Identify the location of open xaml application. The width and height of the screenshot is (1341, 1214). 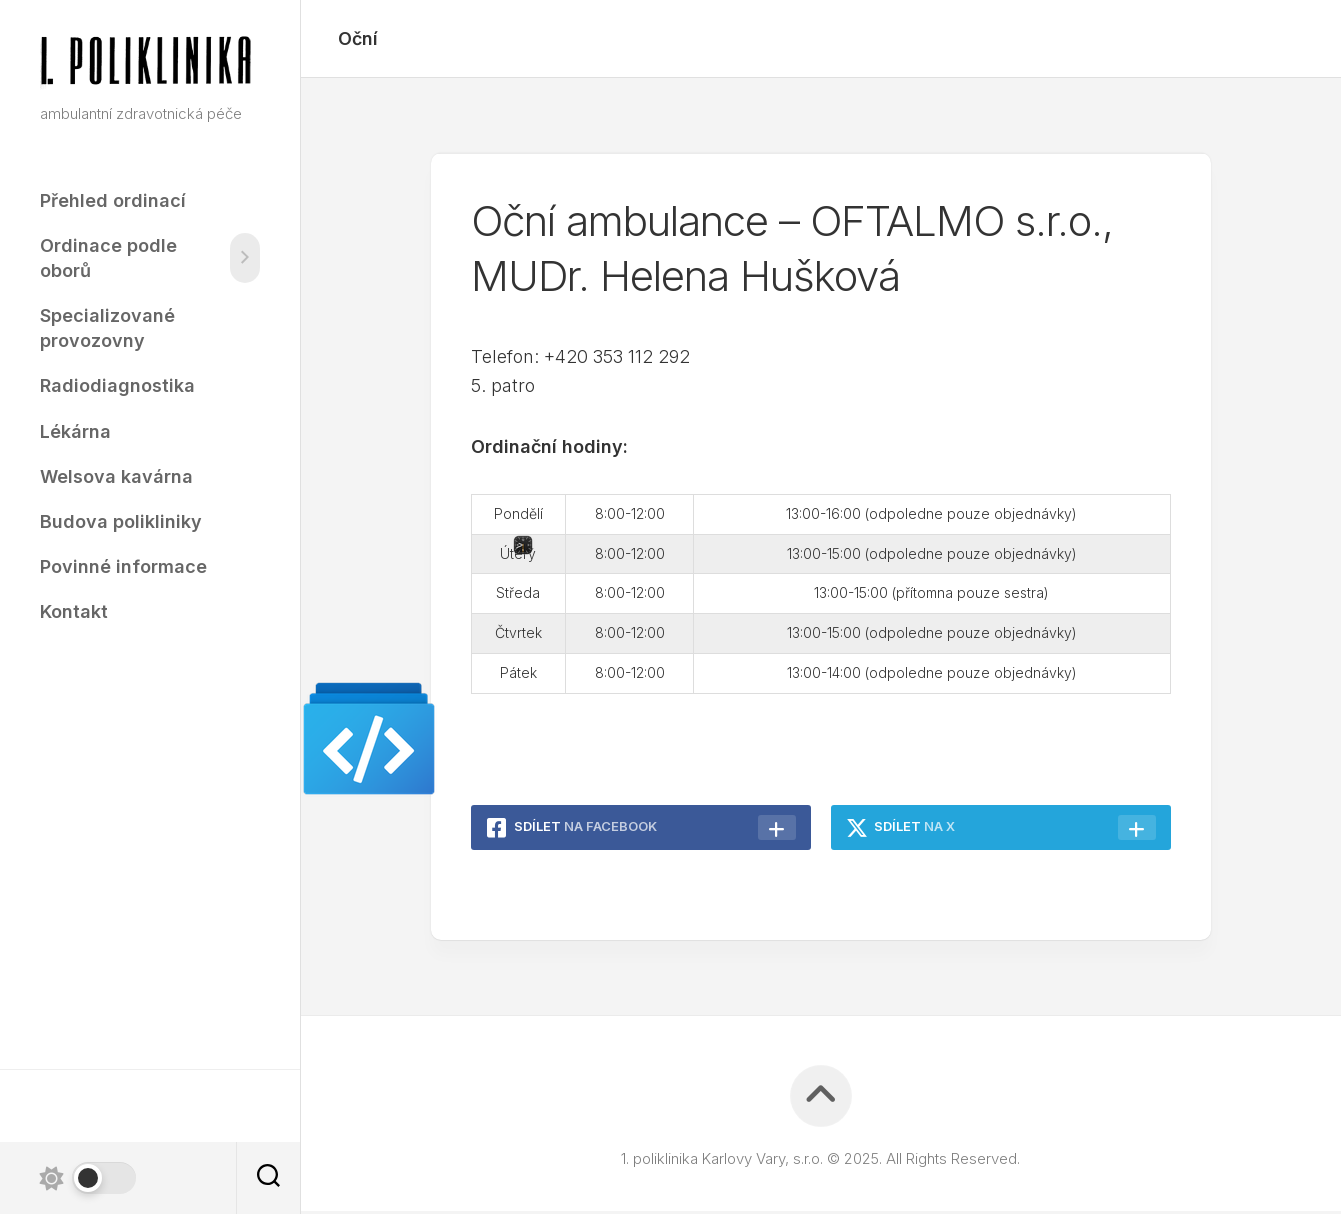
(369, 741).